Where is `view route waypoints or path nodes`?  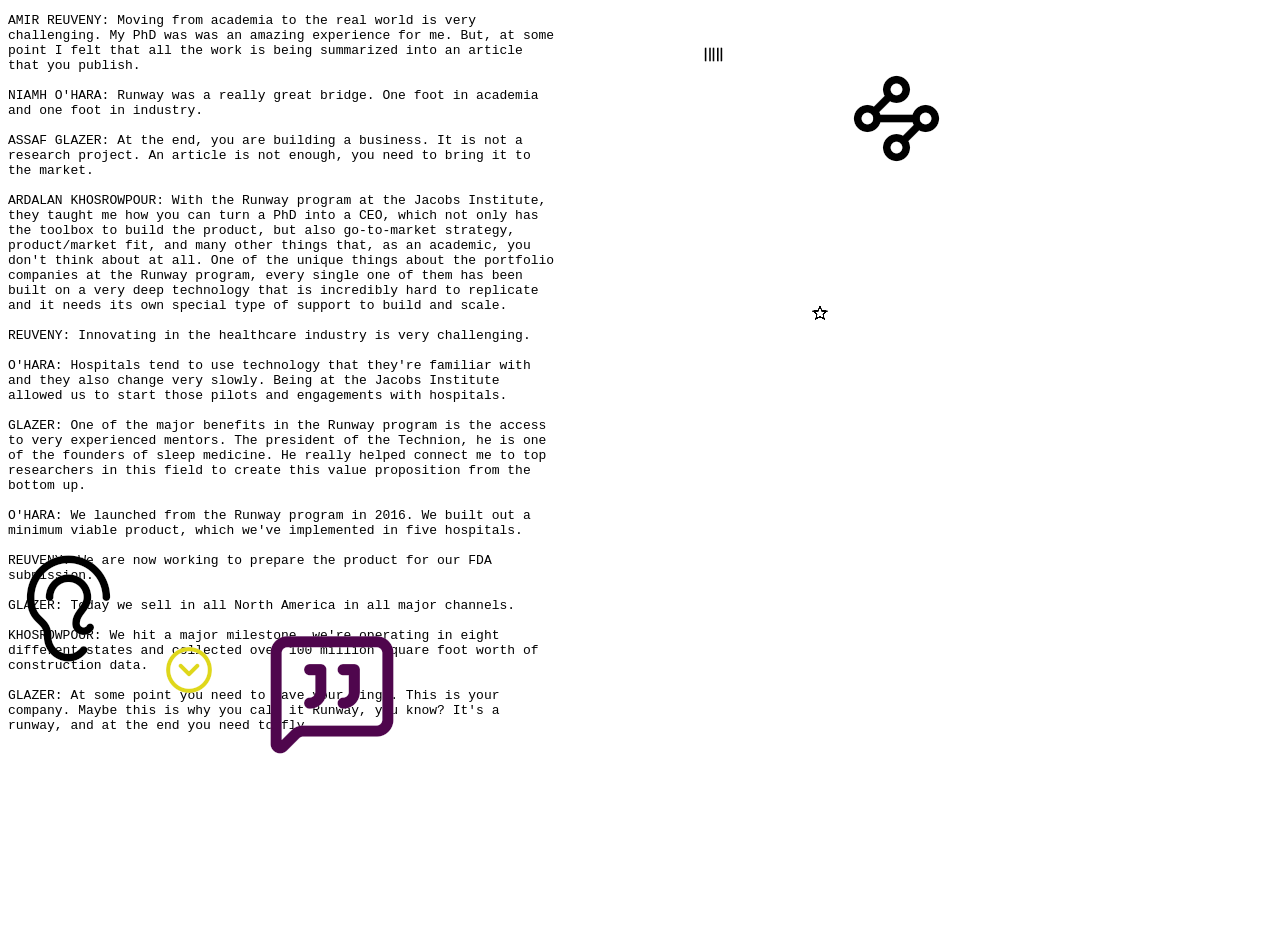
view route waypoints or path nodes is located at coordinates (896, 118).